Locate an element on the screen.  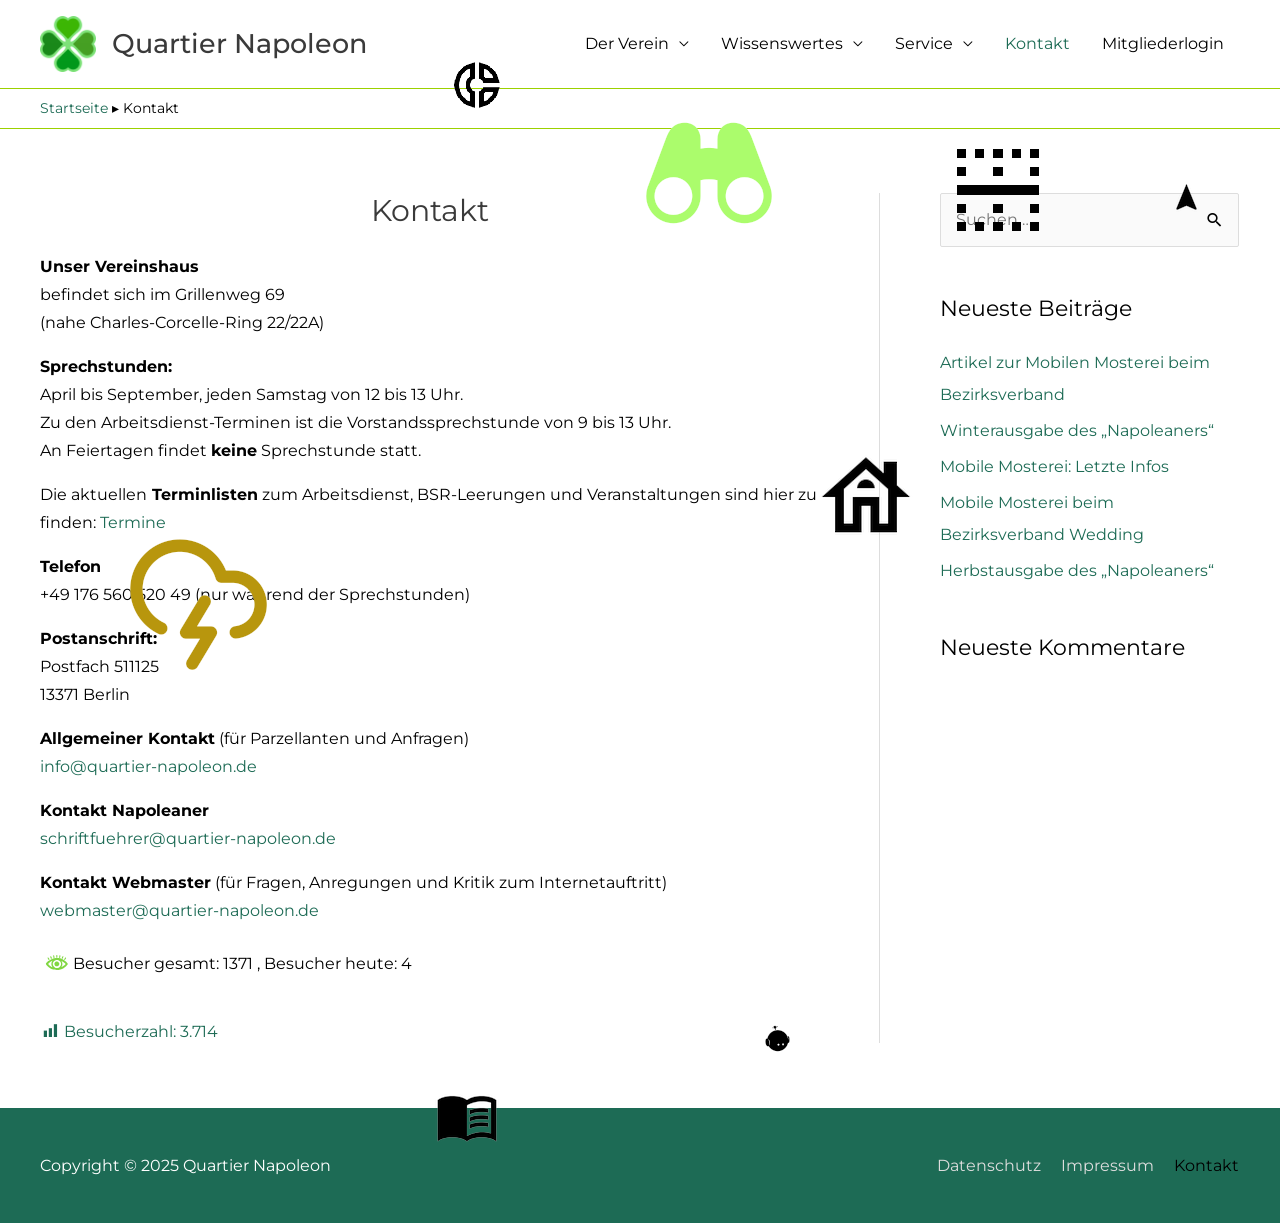
apply horizontal border to selected cells is located at coordinates (998, 190).